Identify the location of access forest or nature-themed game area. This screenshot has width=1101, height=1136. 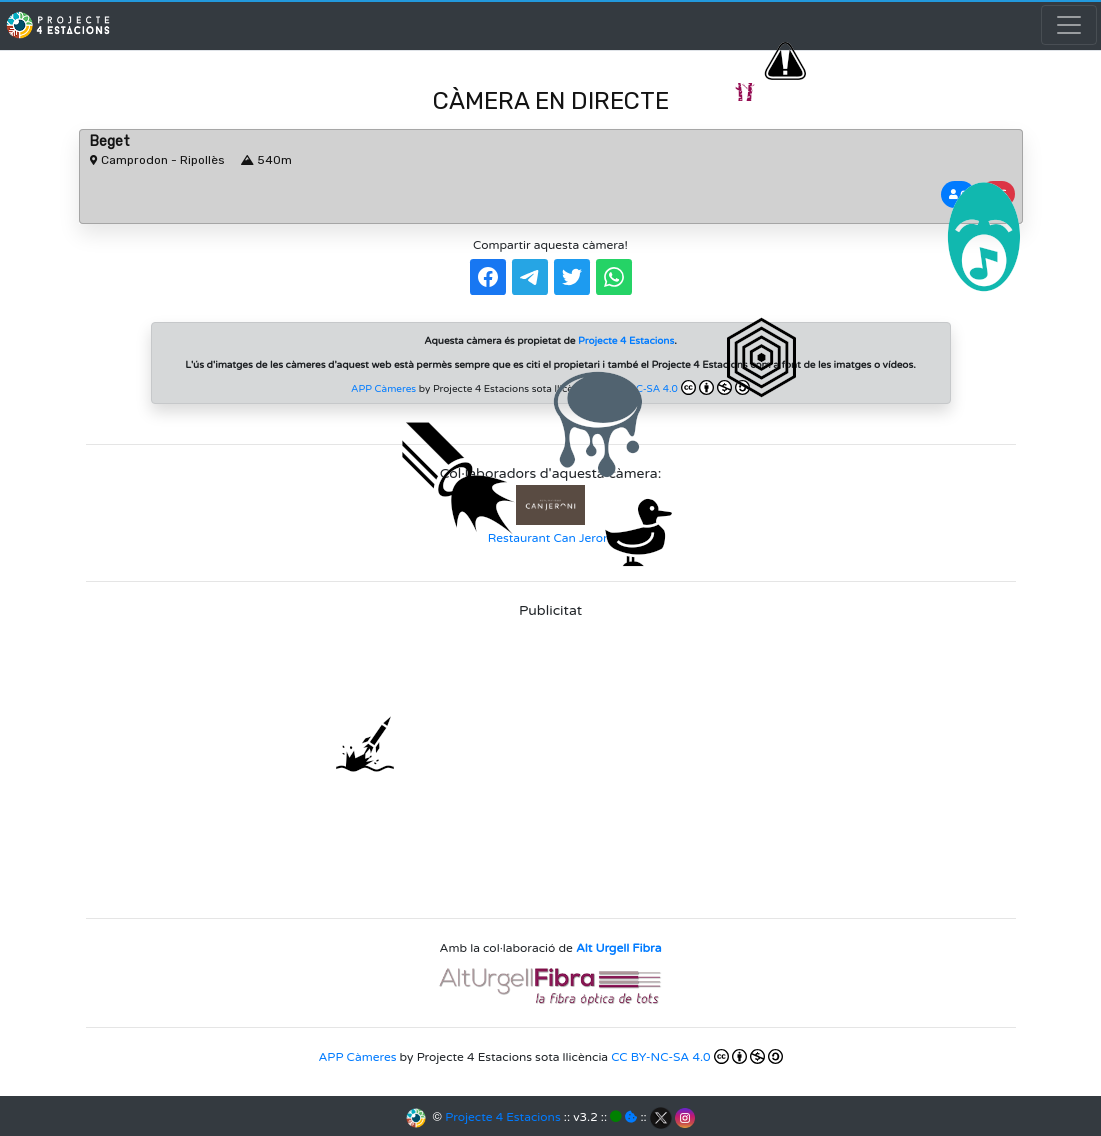
(745, 92).